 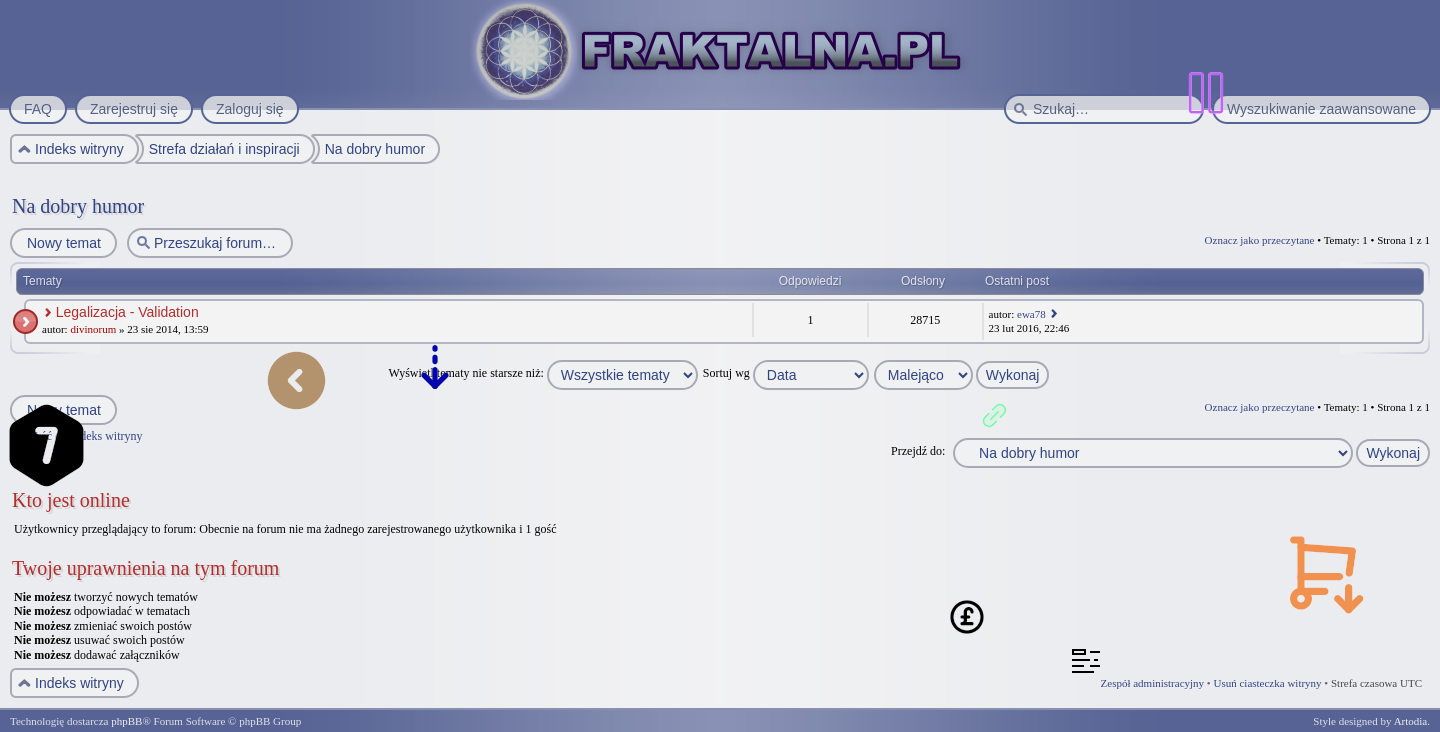 I want to click on download or export shopping cart contents, so click(x=1323, y=573).